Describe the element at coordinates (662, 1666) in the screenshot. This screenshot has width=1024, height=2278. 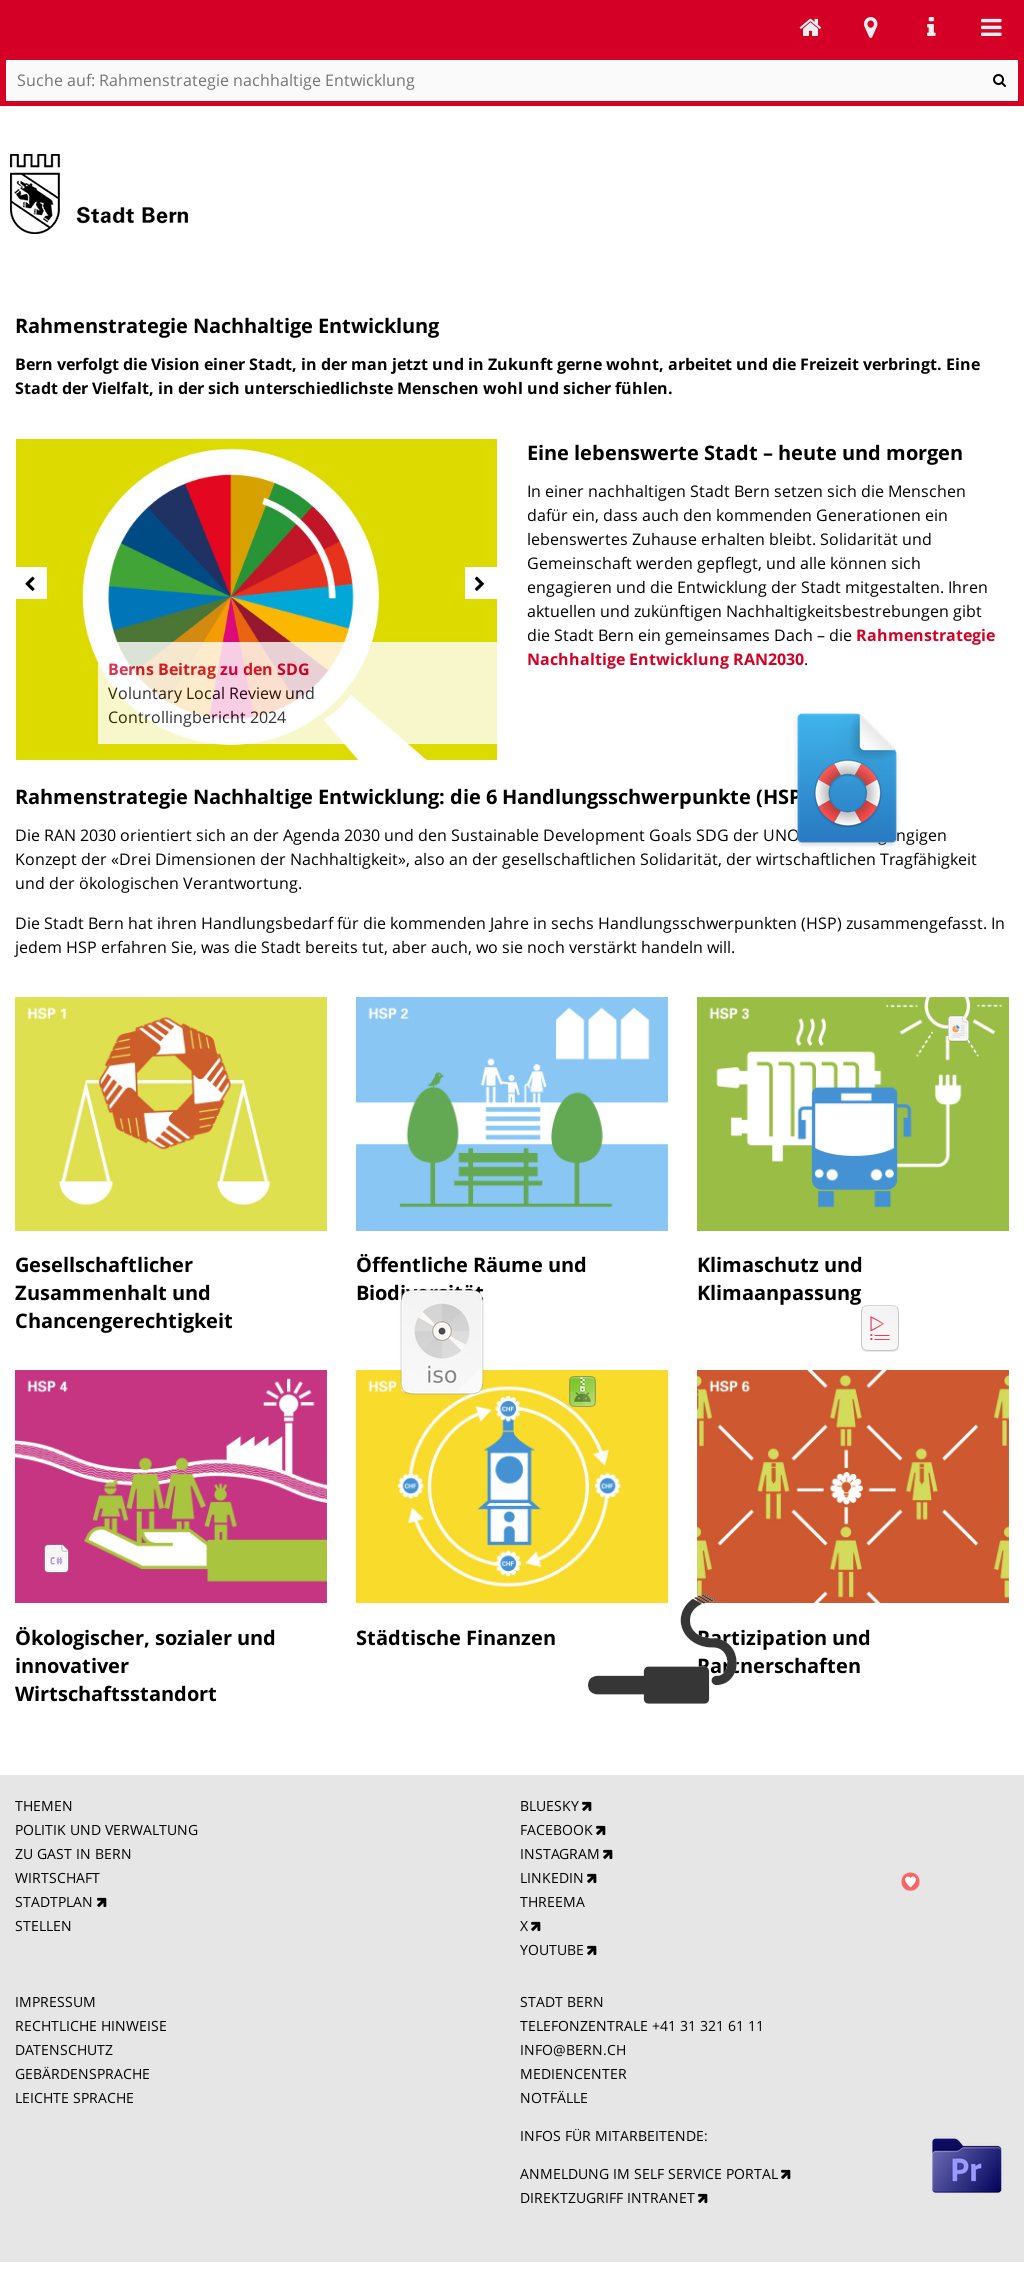
I see `audio output via headphones` at that location.